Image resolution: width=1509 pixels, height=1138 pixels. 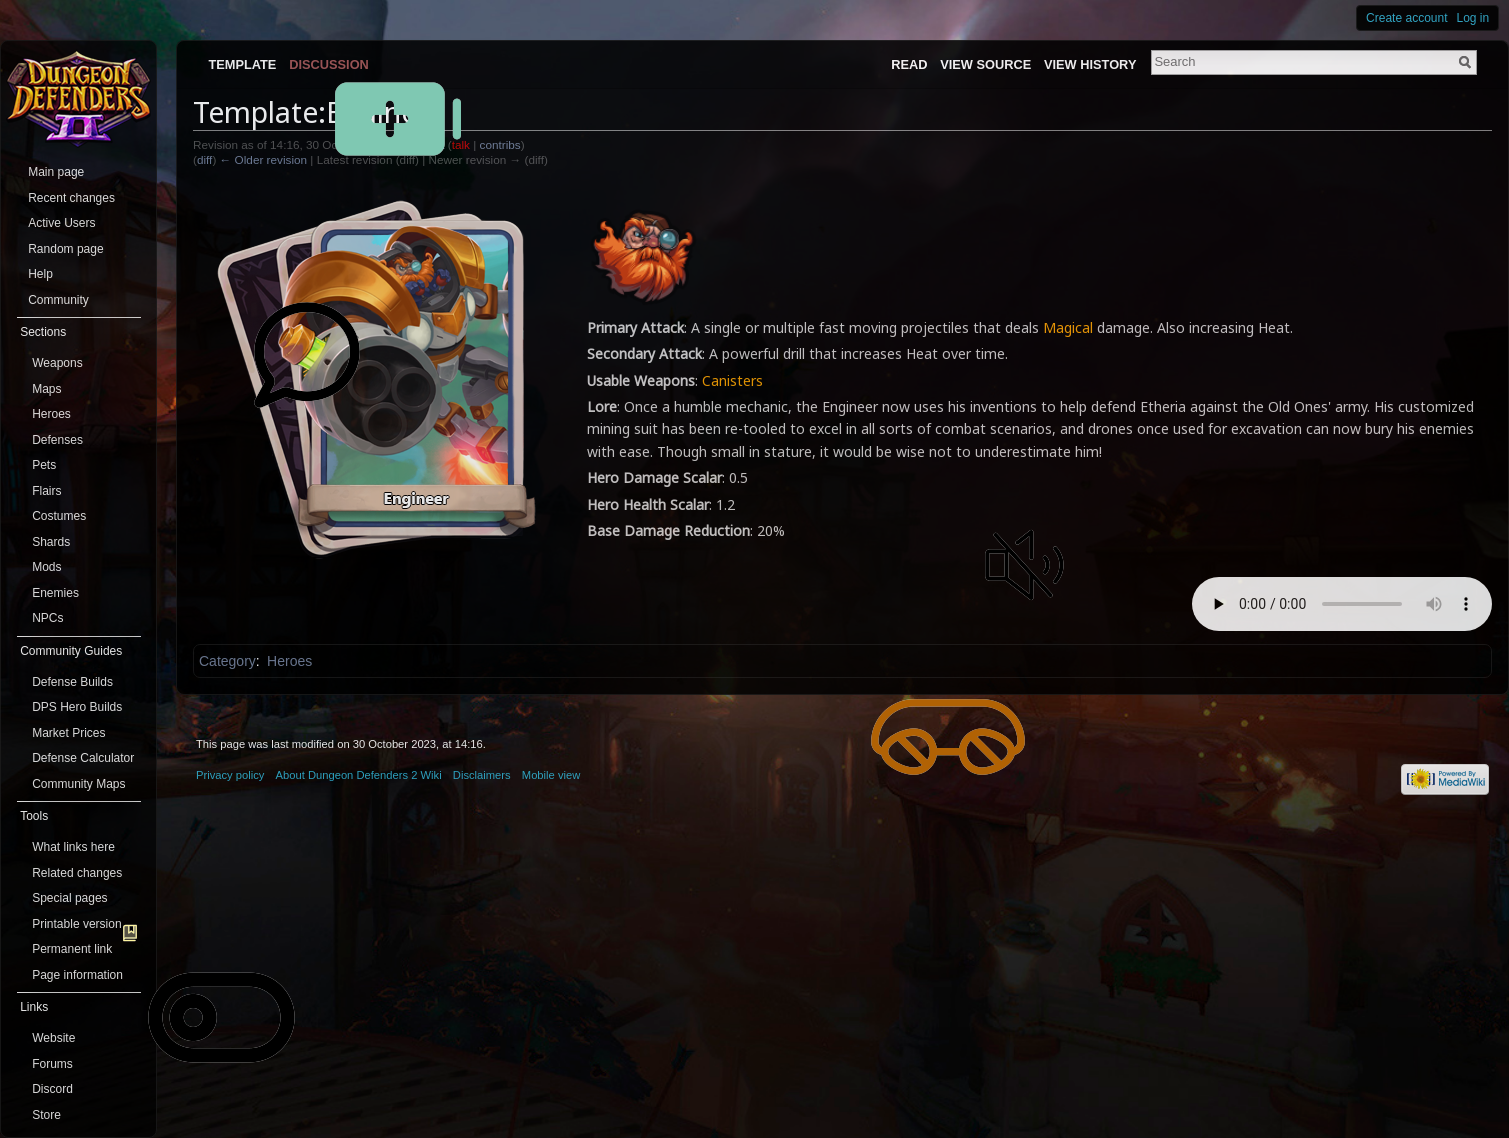 What do you see at coordinates (307, 355) in the screenshot?
I see `open comments section` at bounding box center [307, 355].